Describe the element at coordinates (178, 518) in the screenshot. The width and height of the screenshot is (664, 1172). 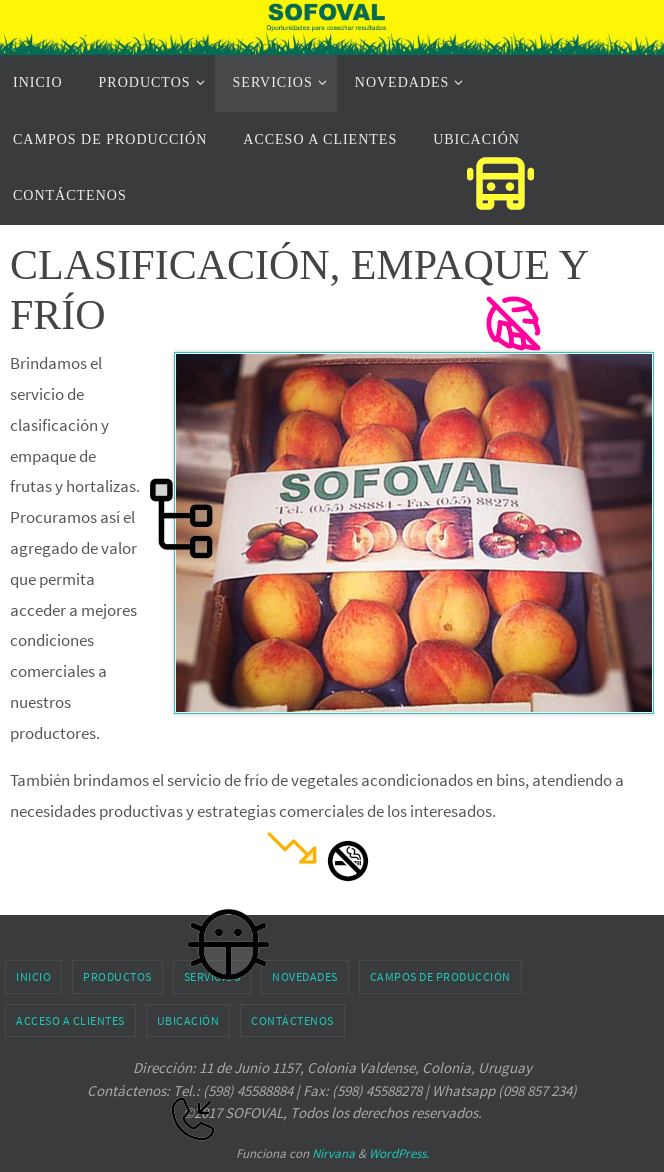
I see `view hierarchical folder structure` at that location.